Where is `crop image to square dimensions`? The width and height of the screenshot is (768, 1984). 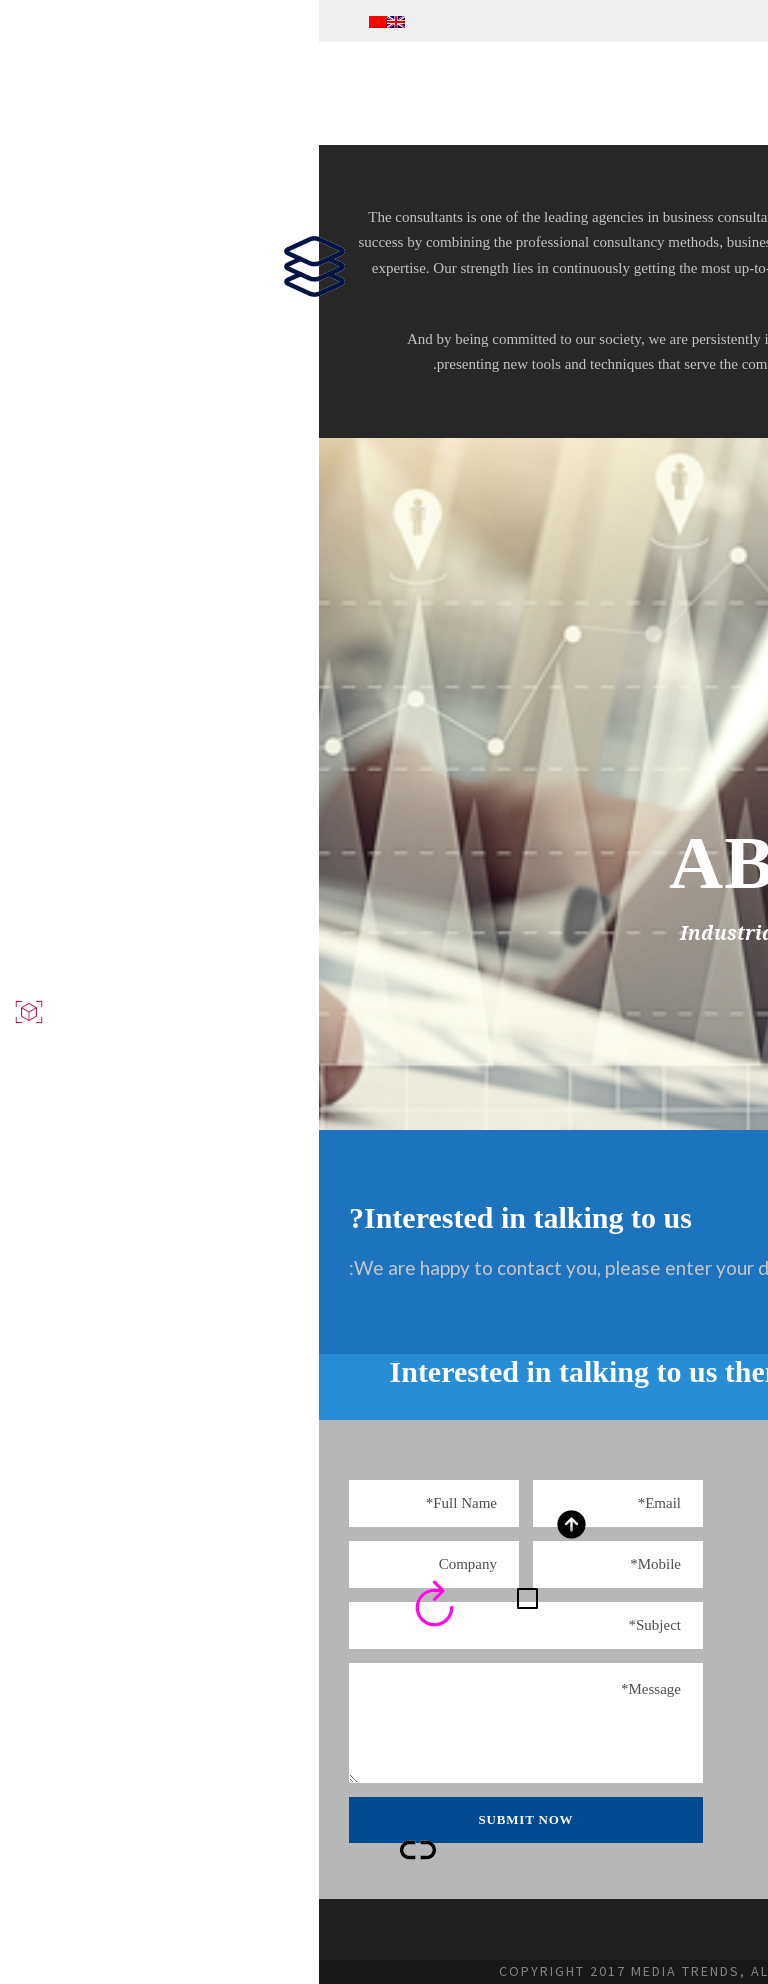 crop image to square dimensions is located at coordinates (527, 1598).